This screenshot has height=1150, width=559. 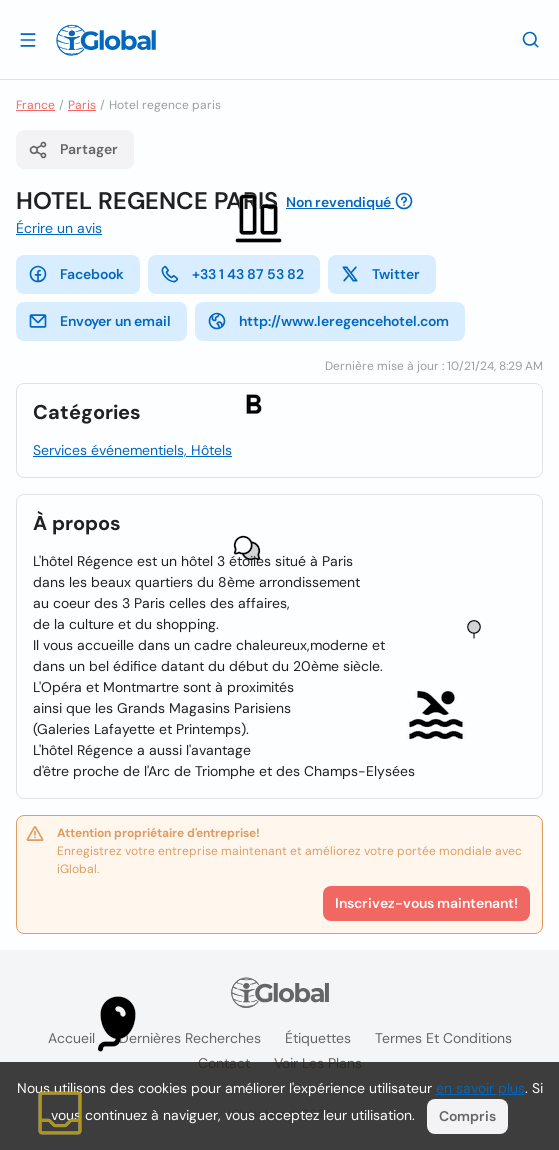 I want to click on indicates swimming pool amenity available, so click(x=436, y=715).